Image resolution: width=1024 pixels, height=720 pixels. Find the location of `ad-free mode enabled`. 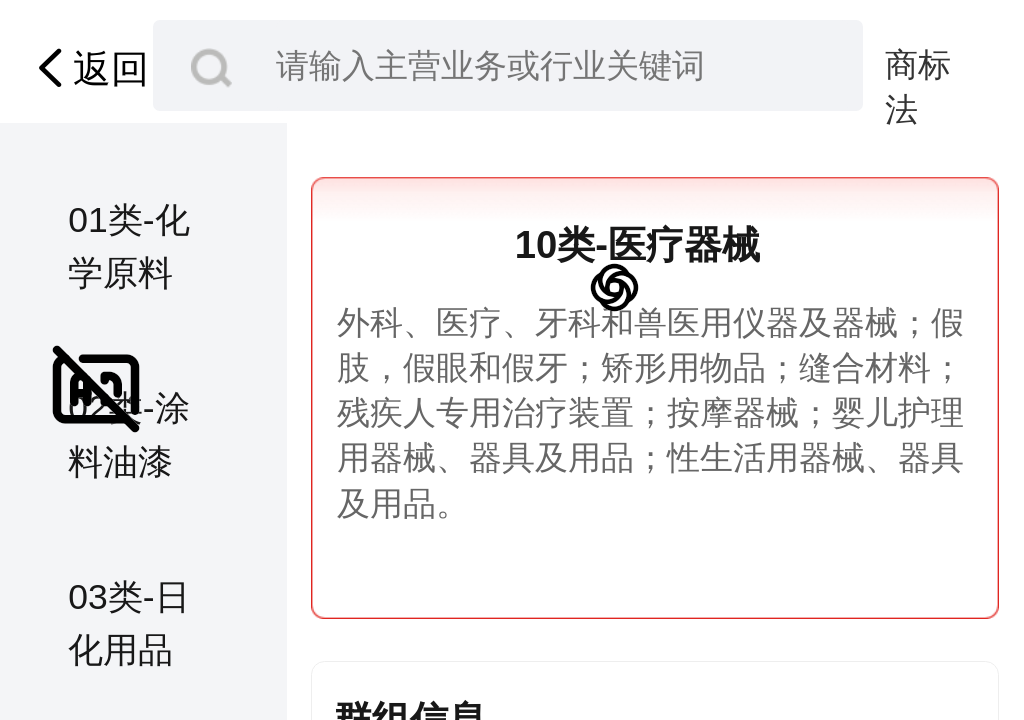

ad-free mode enabled is located at coordinates (96, 389).